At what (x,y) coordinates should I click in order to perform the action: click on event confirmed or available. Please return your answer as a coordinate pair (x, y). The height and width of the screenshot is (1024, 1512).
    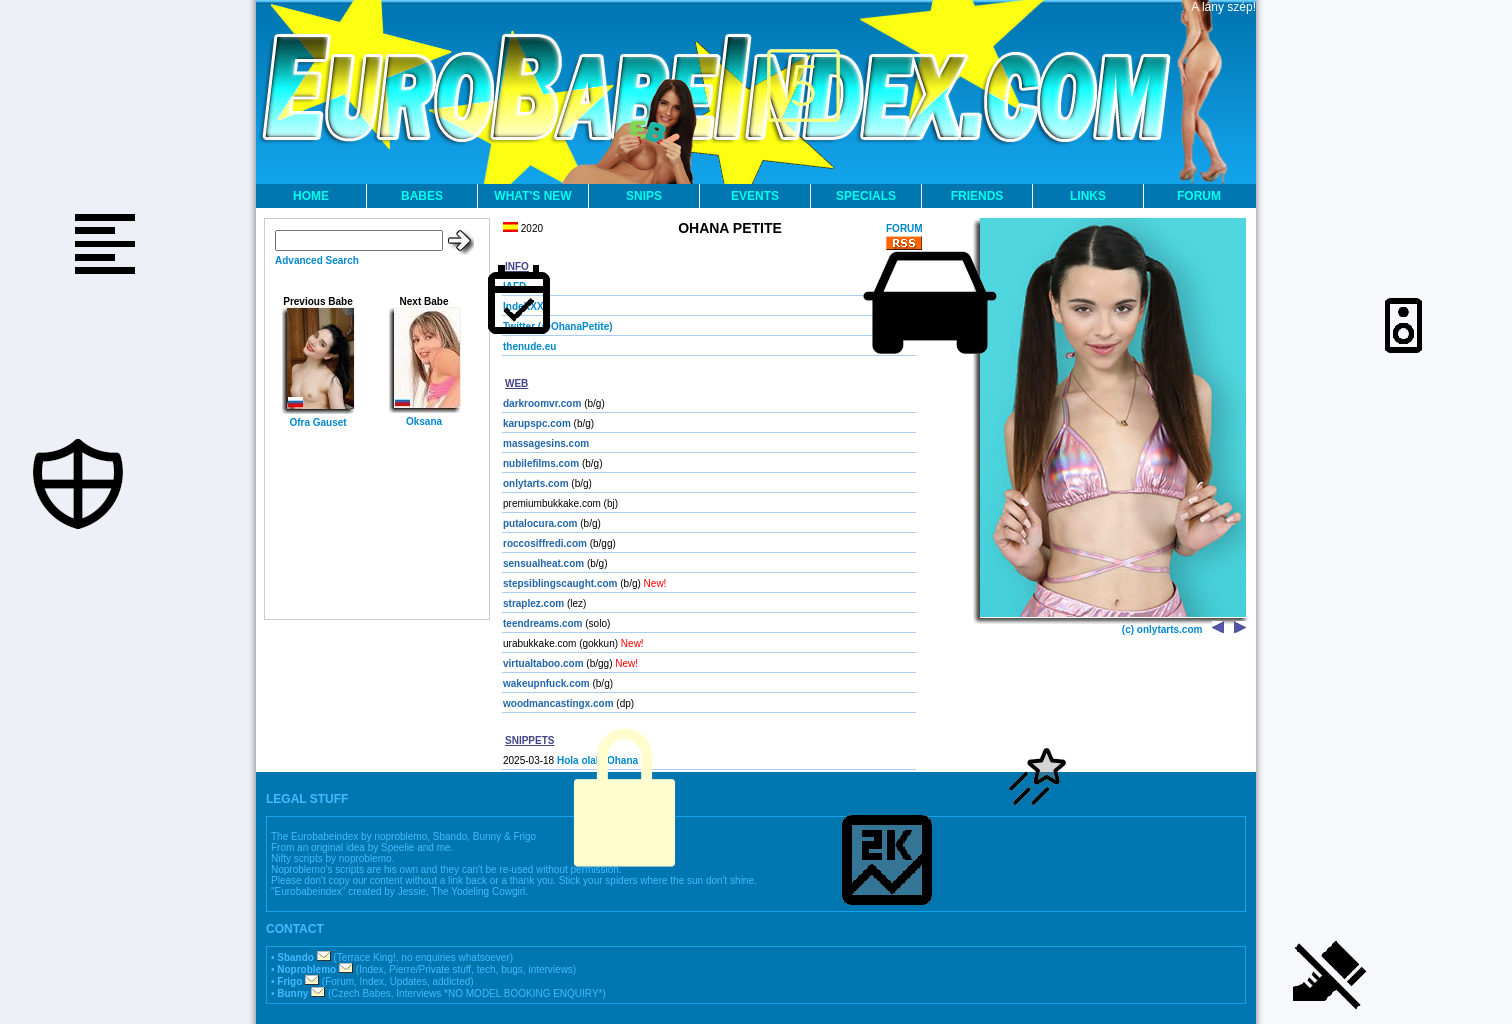
    Looking at the image, I should click on (519, 303).